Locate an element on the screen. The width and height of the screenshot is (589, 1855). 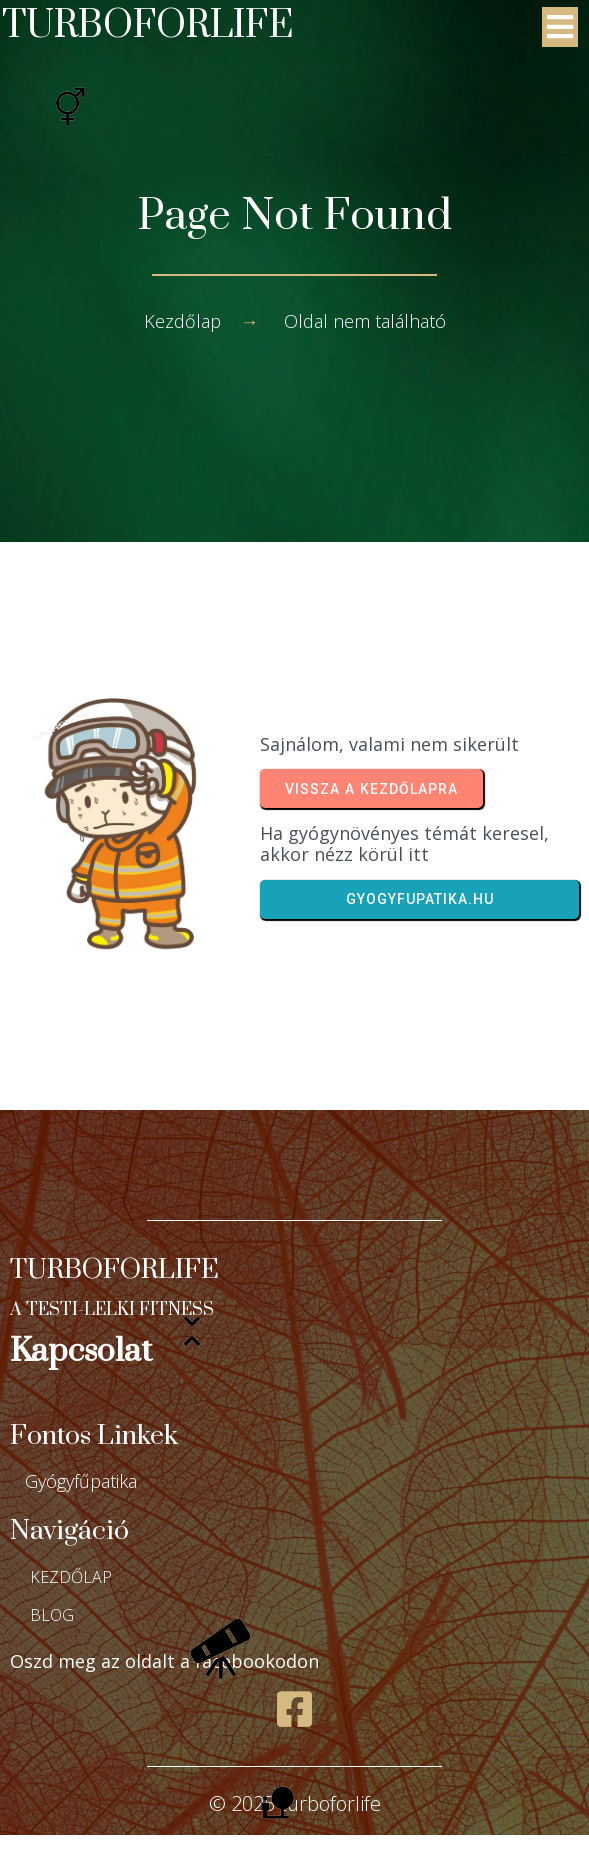
collapse expanded content is located at coordinates (192, 1331).